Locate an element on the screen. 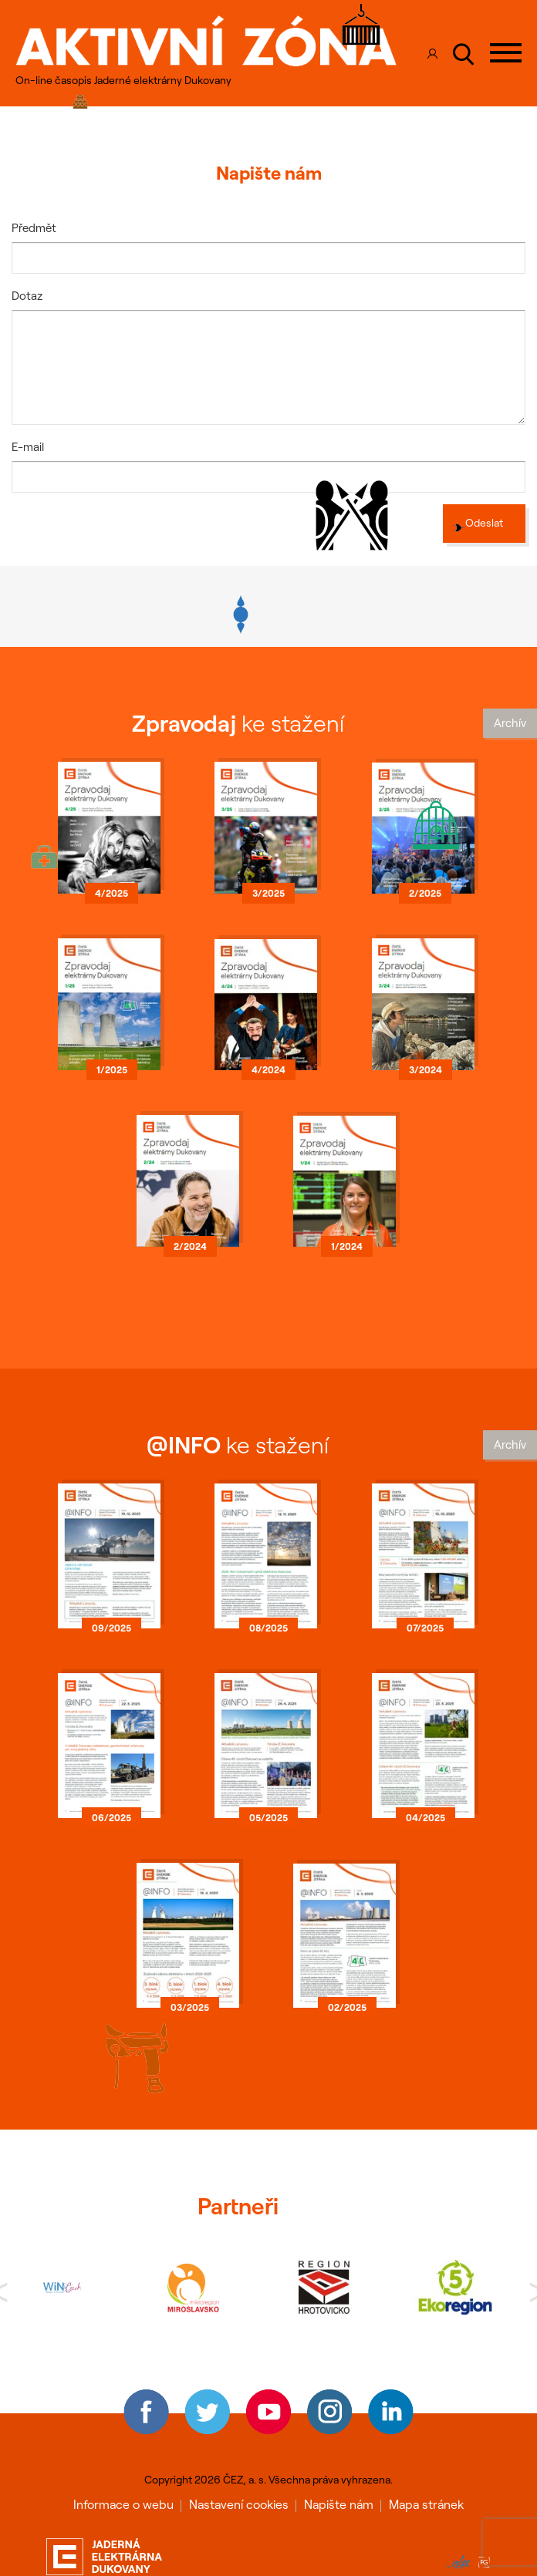 This screenshot has width=537, height=2576. represents an OR logic gate in circuit design is located at coordinates (458, 527).